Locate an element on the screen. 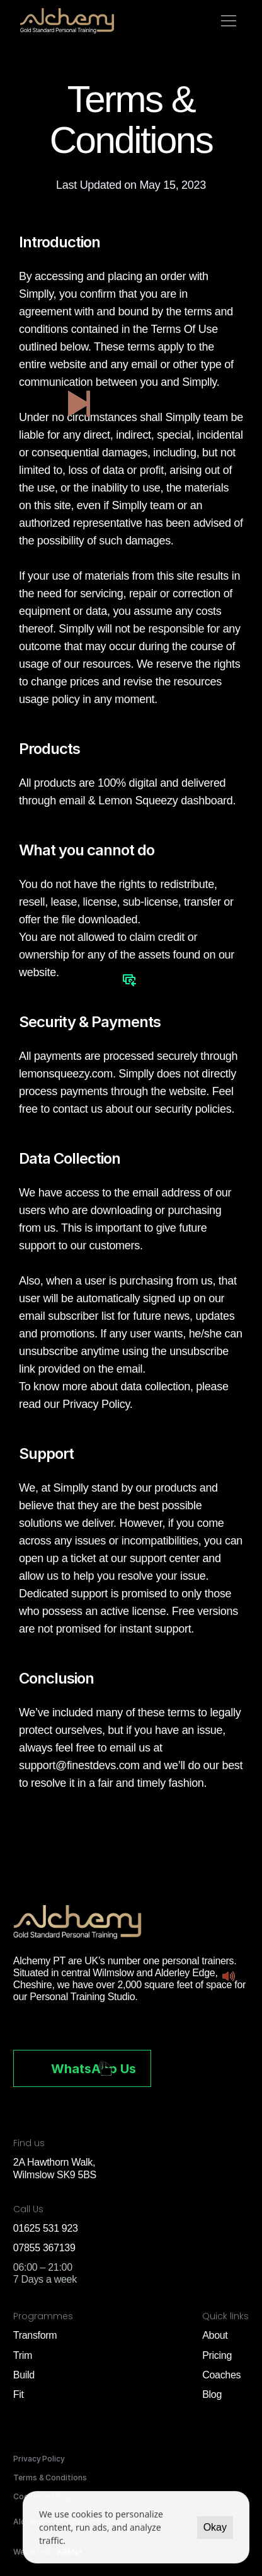 This screenshot has height=2576, width=262. volume is set to high is located at coordinates (229, 1976).